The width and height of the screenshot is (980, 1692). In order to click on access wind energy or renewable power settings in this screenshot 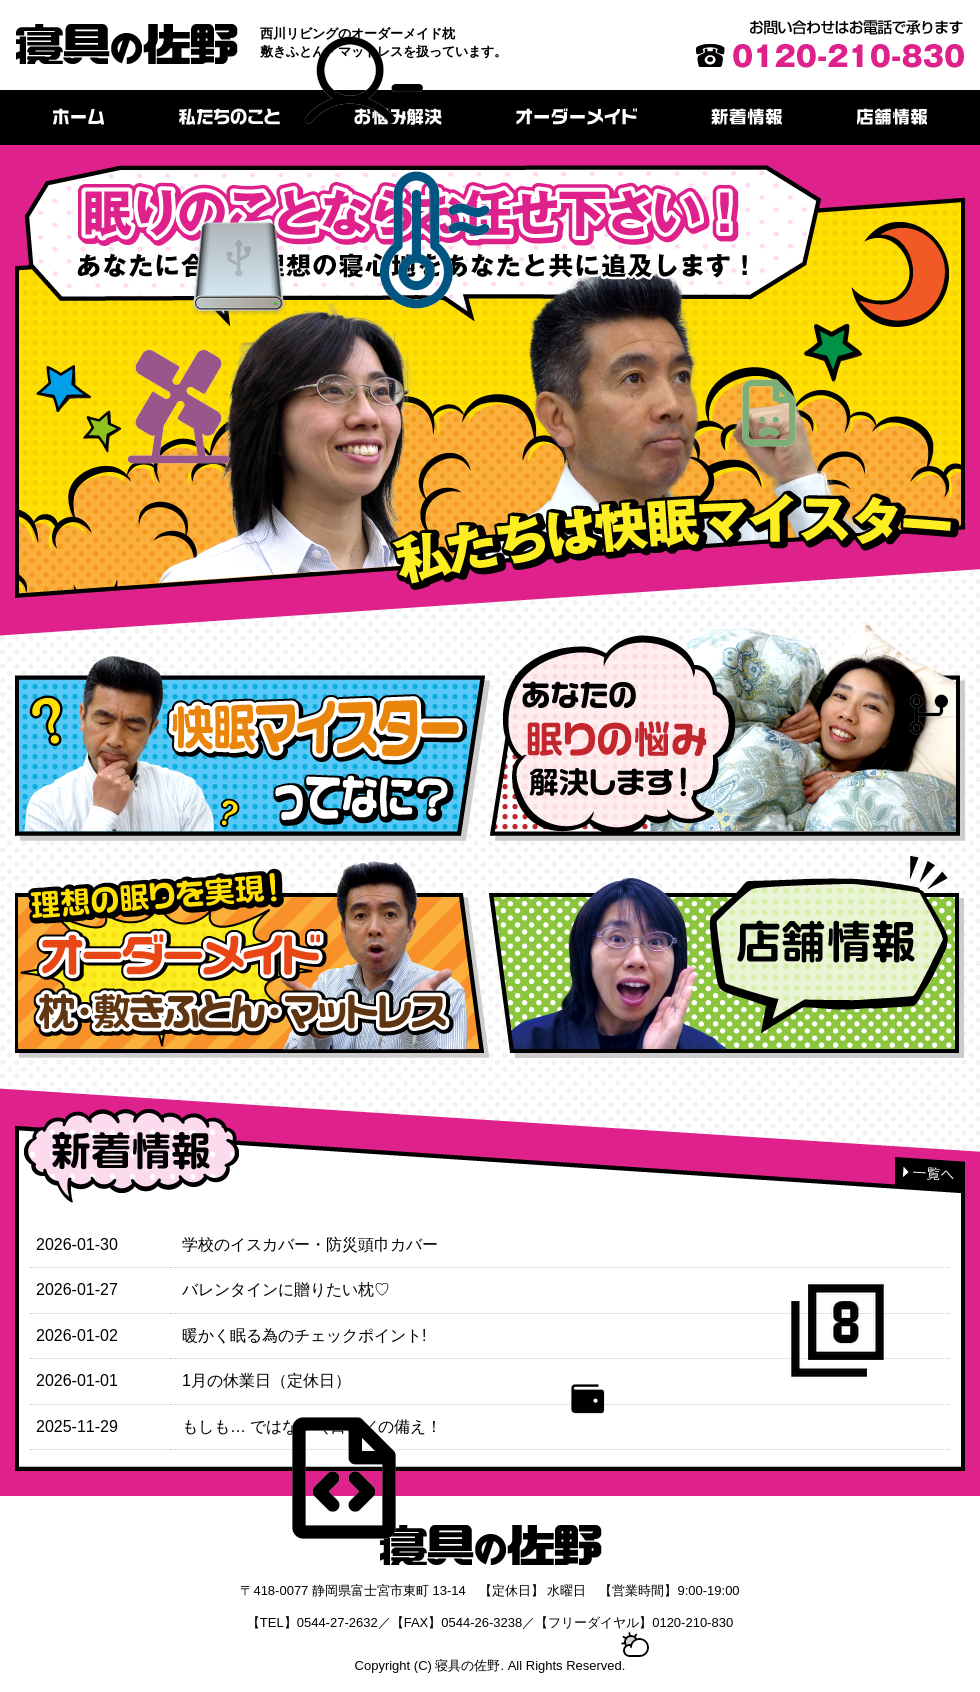, I will do `click(178, 408)`.